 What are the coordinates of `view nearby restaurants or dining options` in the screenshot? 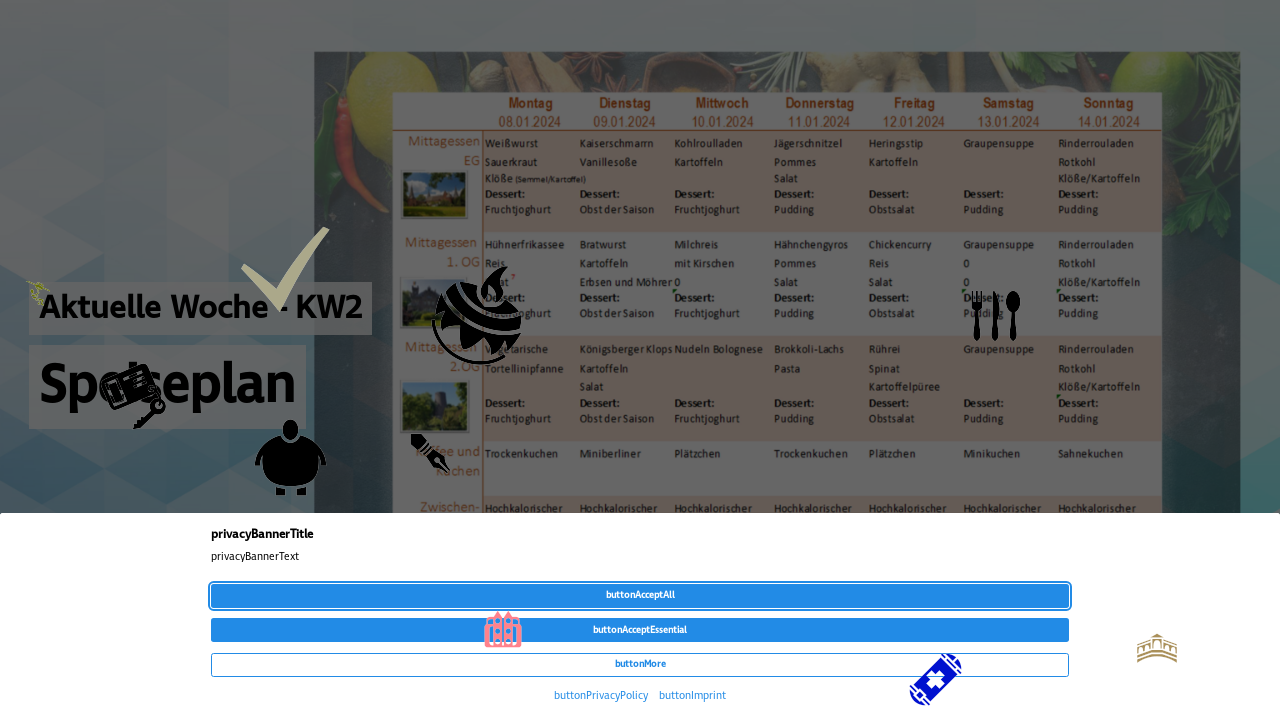 It's located at (995, 316).